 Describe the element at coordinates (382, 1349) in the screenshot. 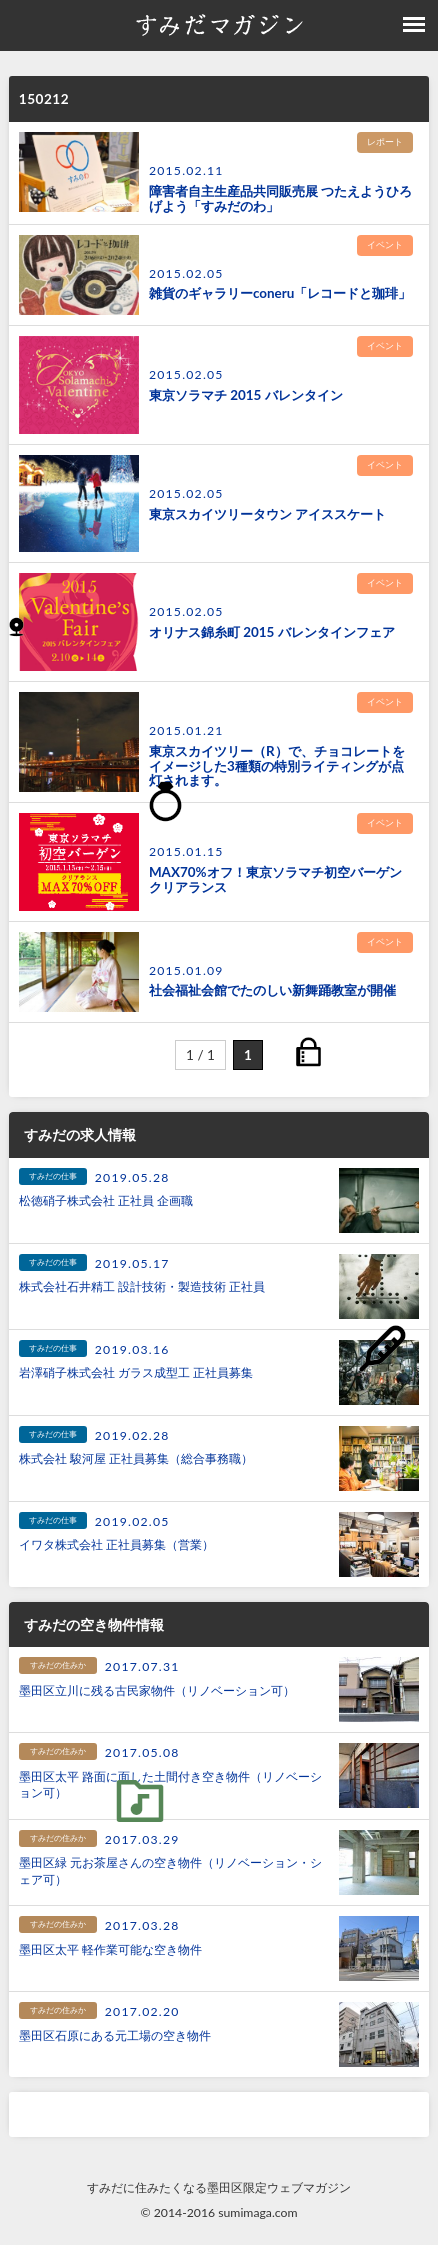

I see `check temperature or health readings` at that location.